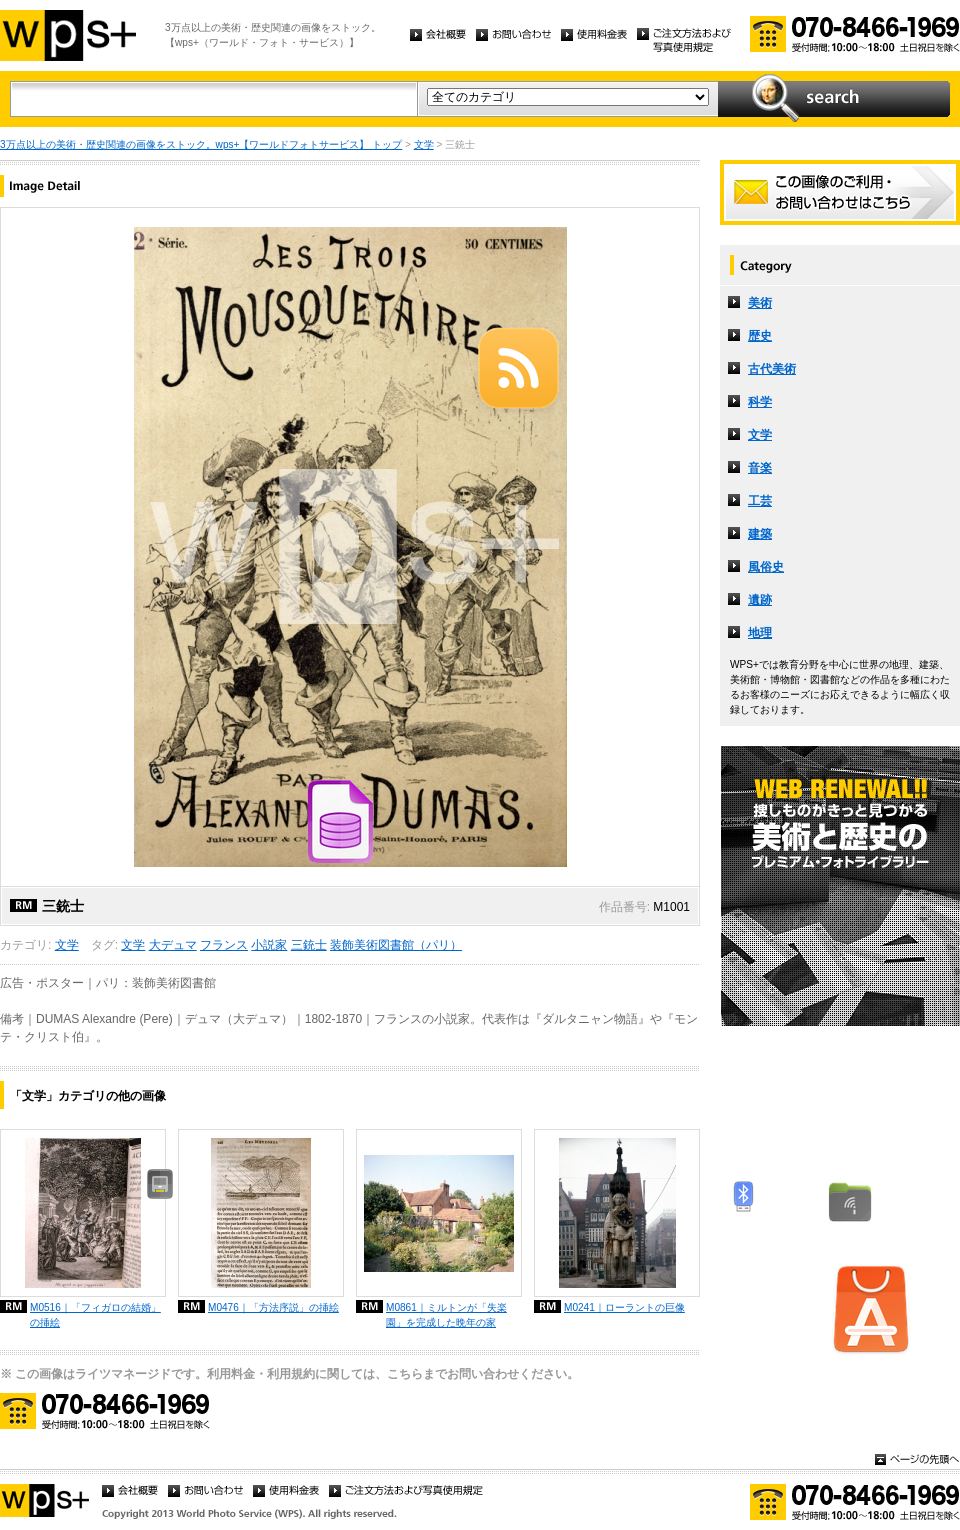 The width and height of the screenshot is (960, 1530). I want to click on a connected bluetooth device, so click(743, 1196).